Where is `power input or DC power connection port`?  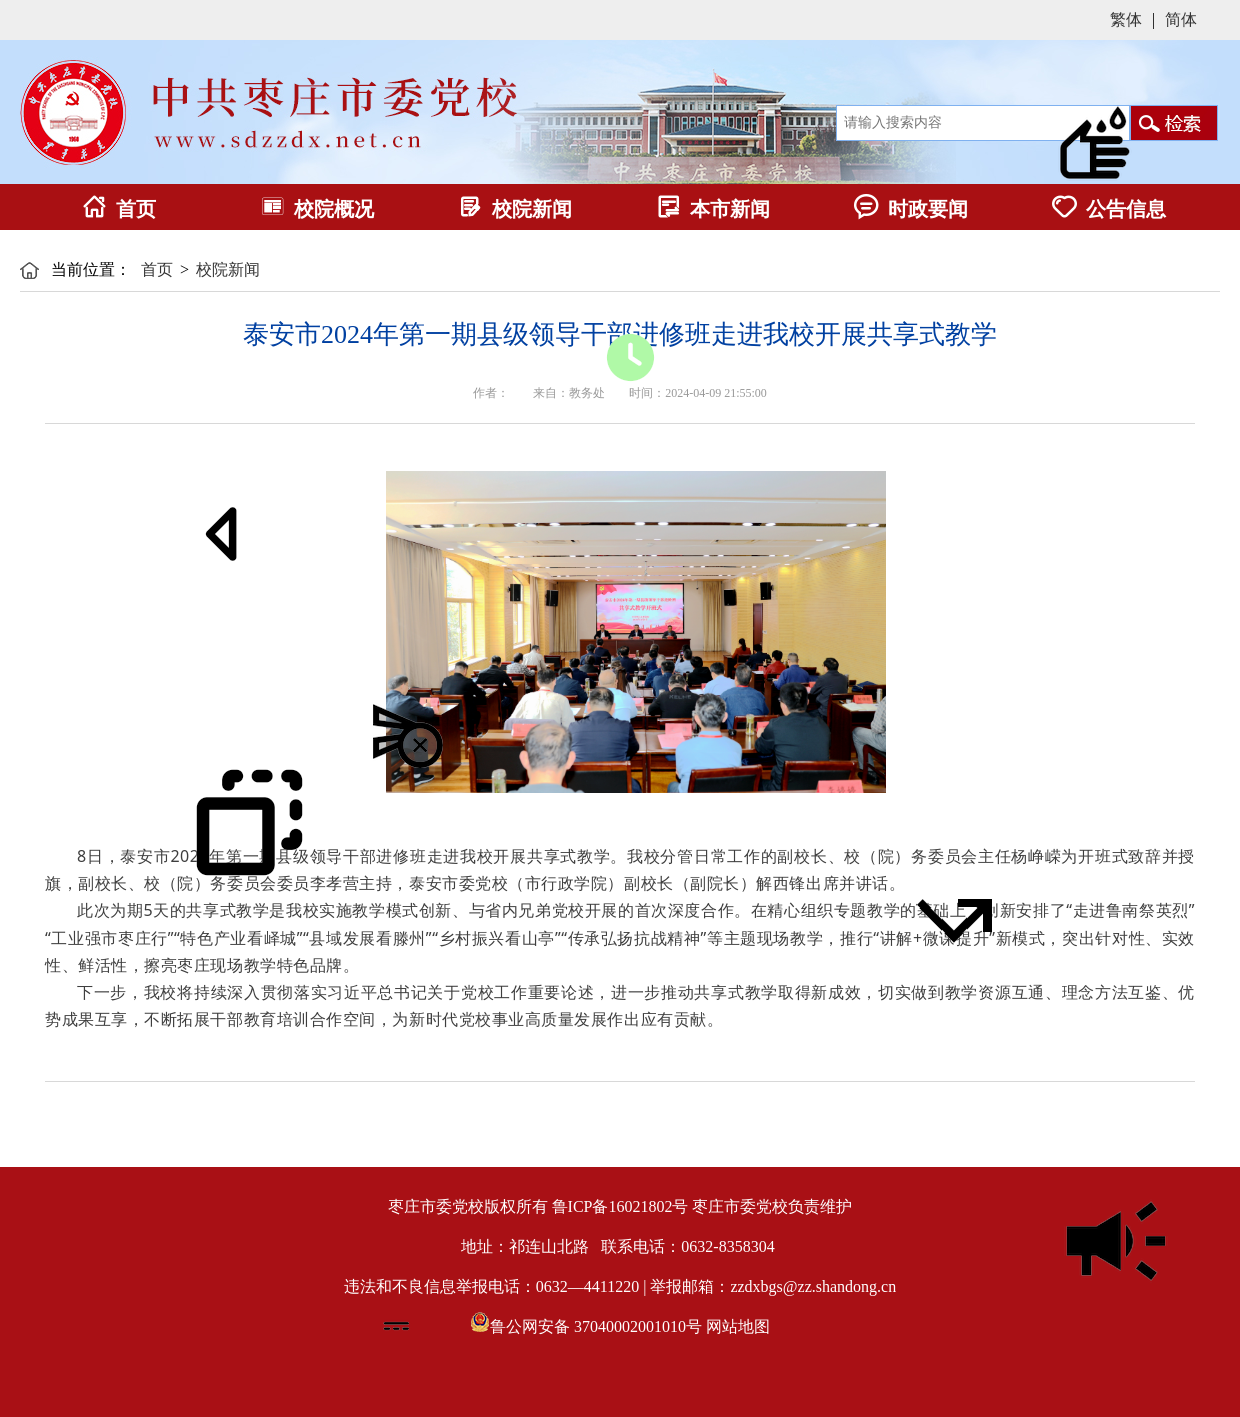 power input or DC power connection port is located at coordinates (397, 1326).